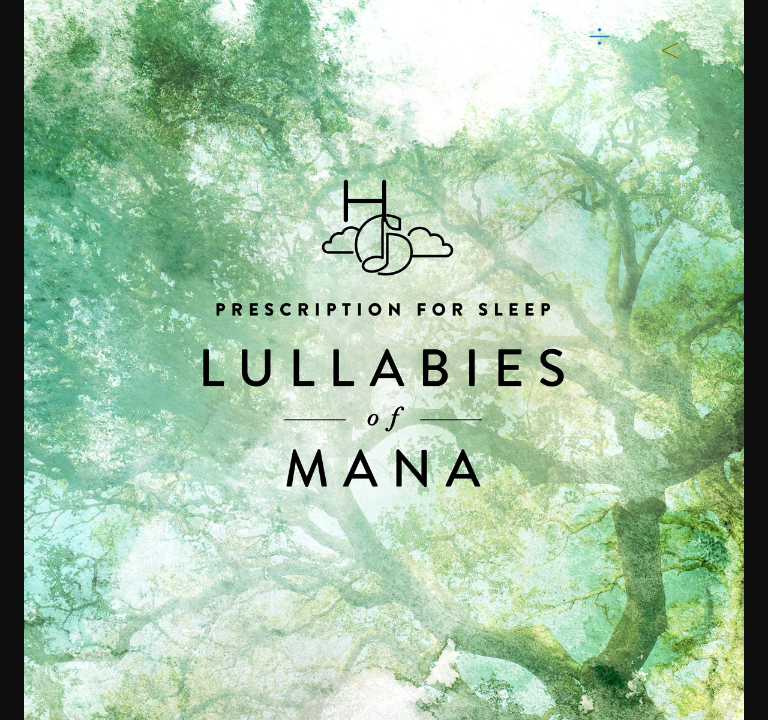 The width and height of the screenshot is (768, 720). What do you see at coordinates (599, 36) in the screenshot?
I see `perform division calculation` at bounding box center [599, 36].